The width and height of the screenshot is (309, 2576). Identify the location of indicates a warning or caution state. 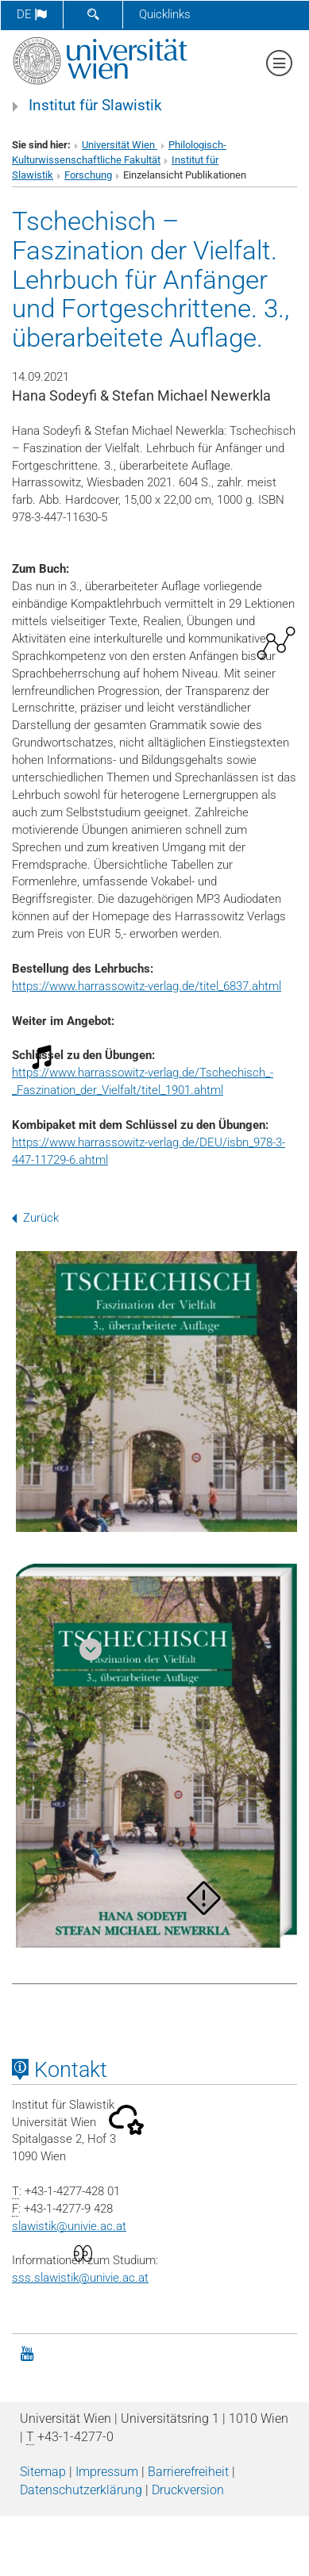
(203, 1898).